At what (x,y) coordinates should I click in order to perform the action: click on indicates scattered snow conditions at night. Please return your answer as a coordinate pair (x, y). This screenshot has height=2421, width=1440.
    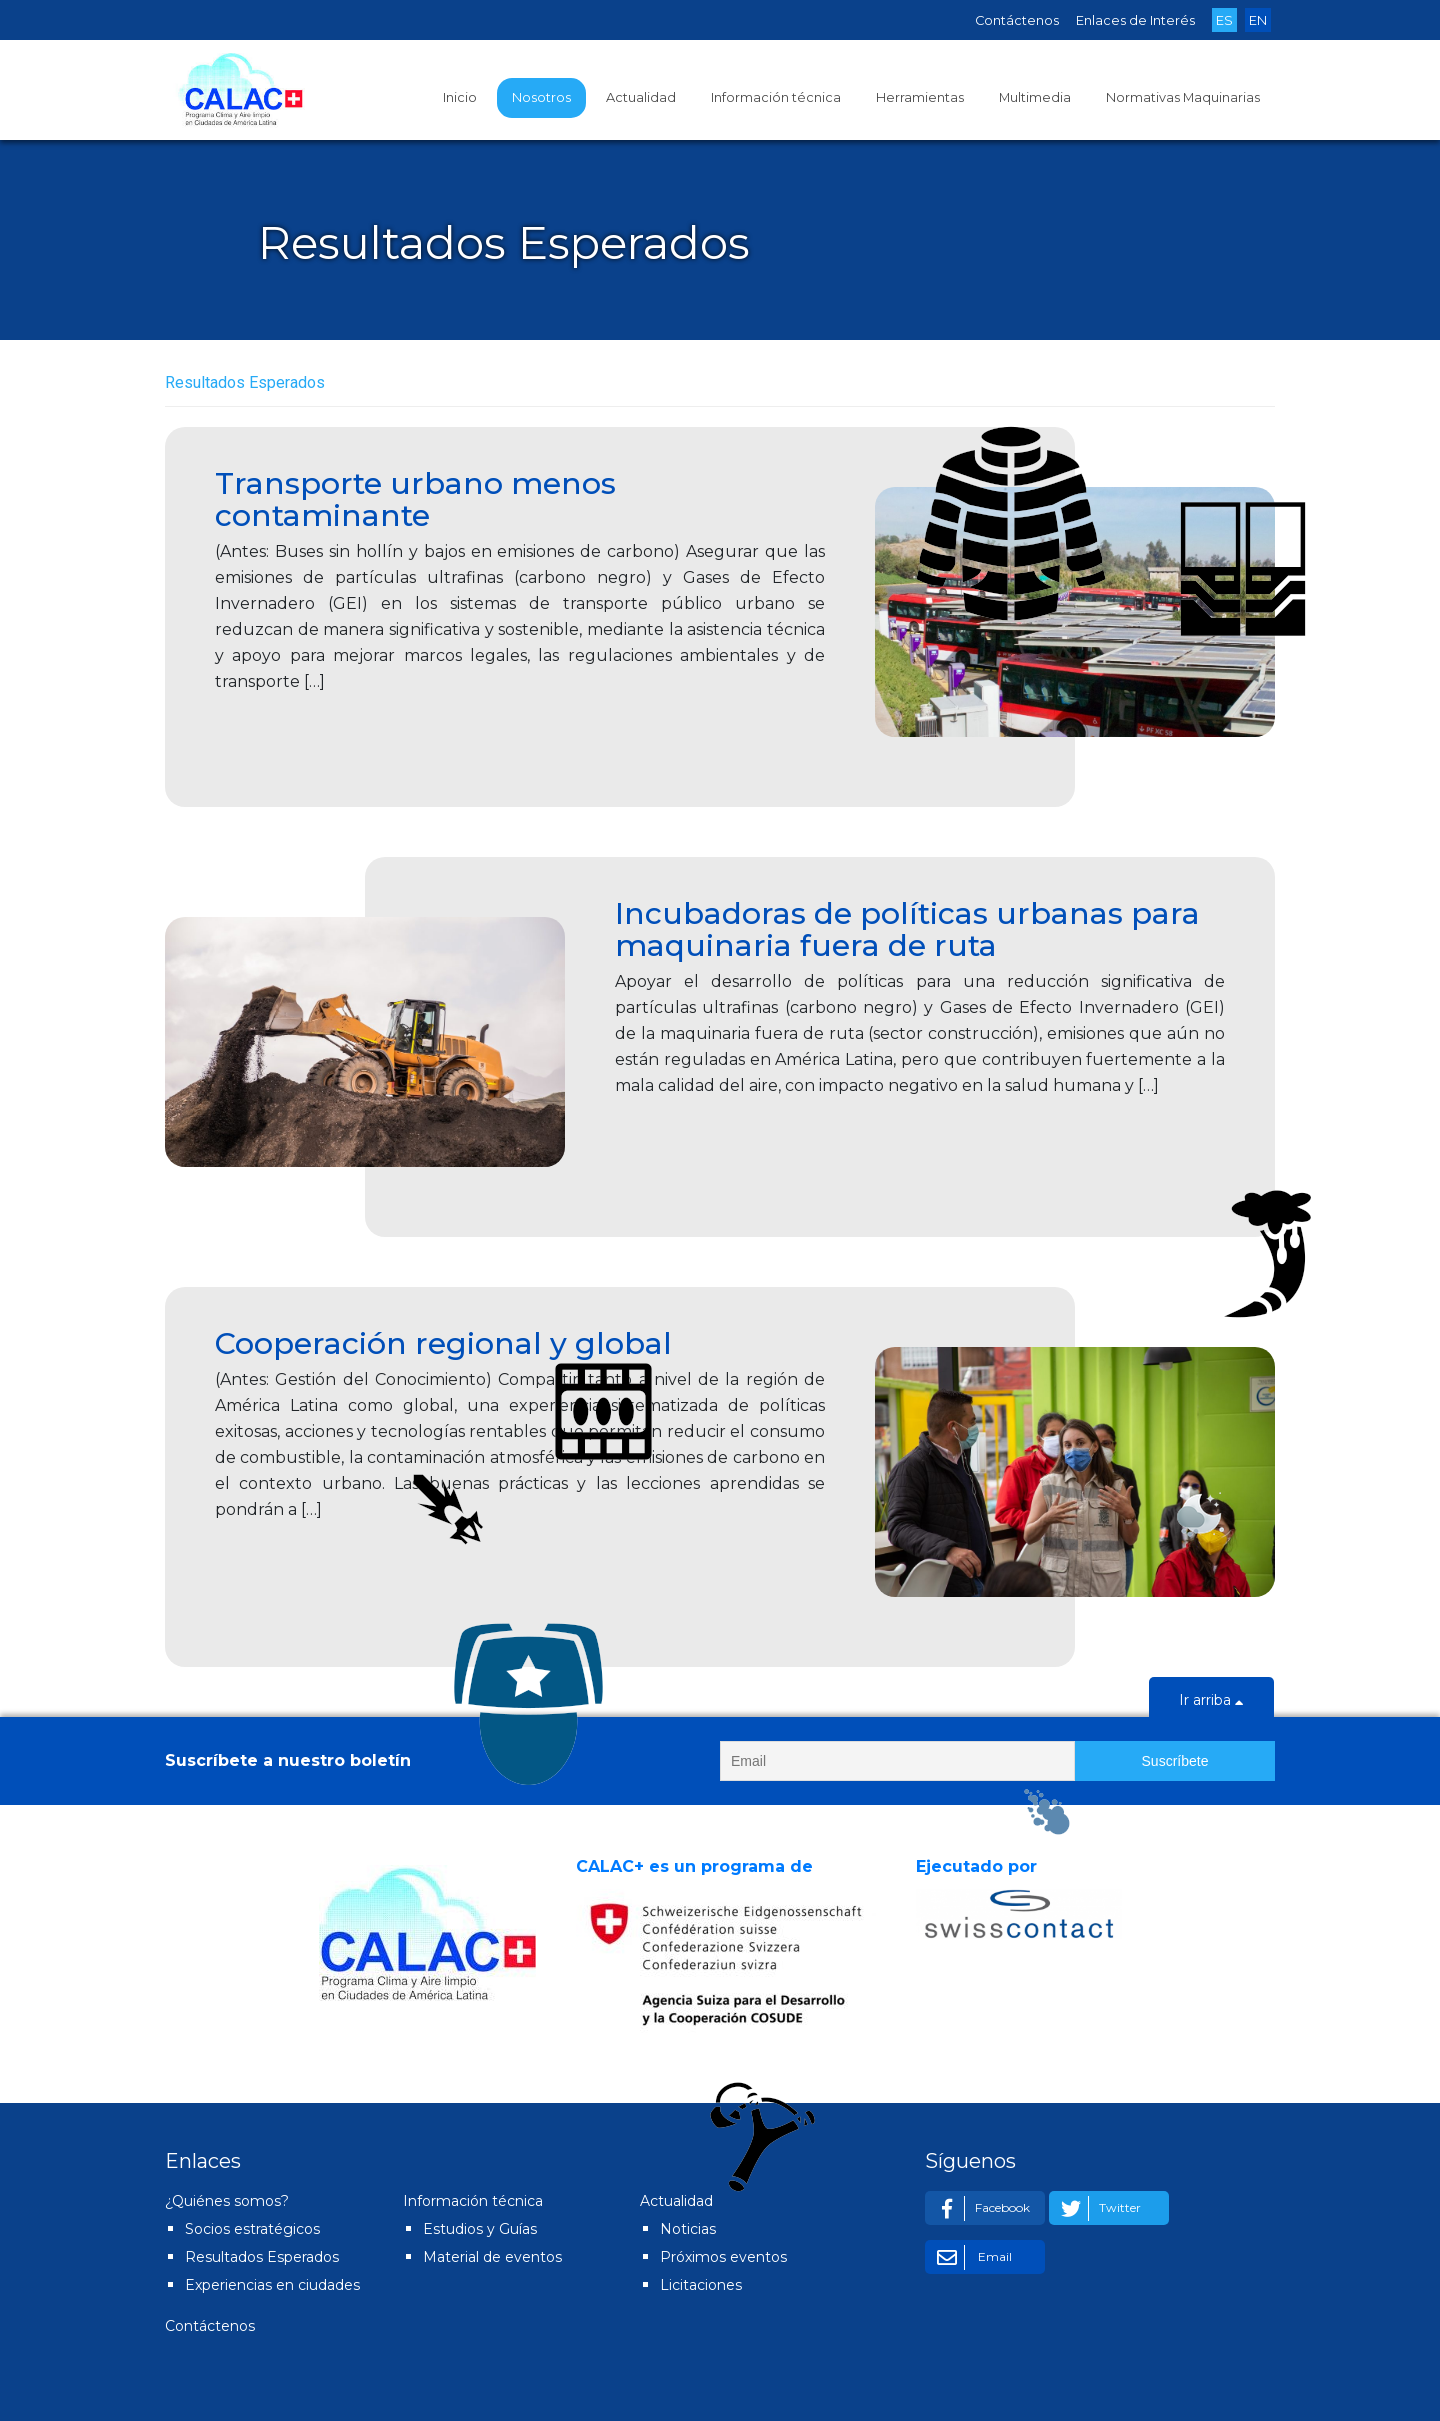
    Looking at the image, I should click on (1200, 1514).